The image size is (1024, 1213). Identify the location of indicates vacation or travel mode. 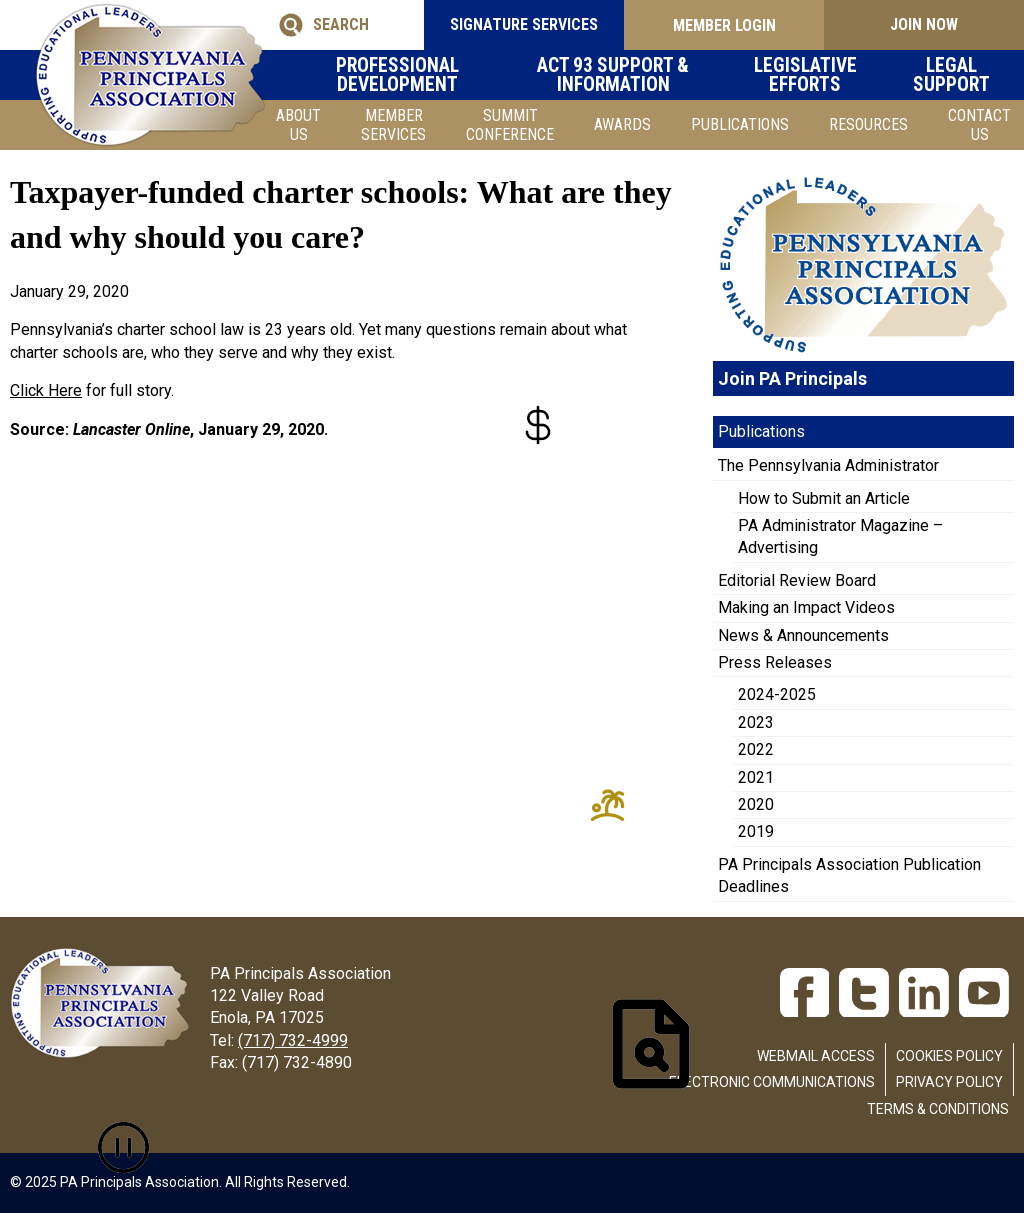
(607, 805).